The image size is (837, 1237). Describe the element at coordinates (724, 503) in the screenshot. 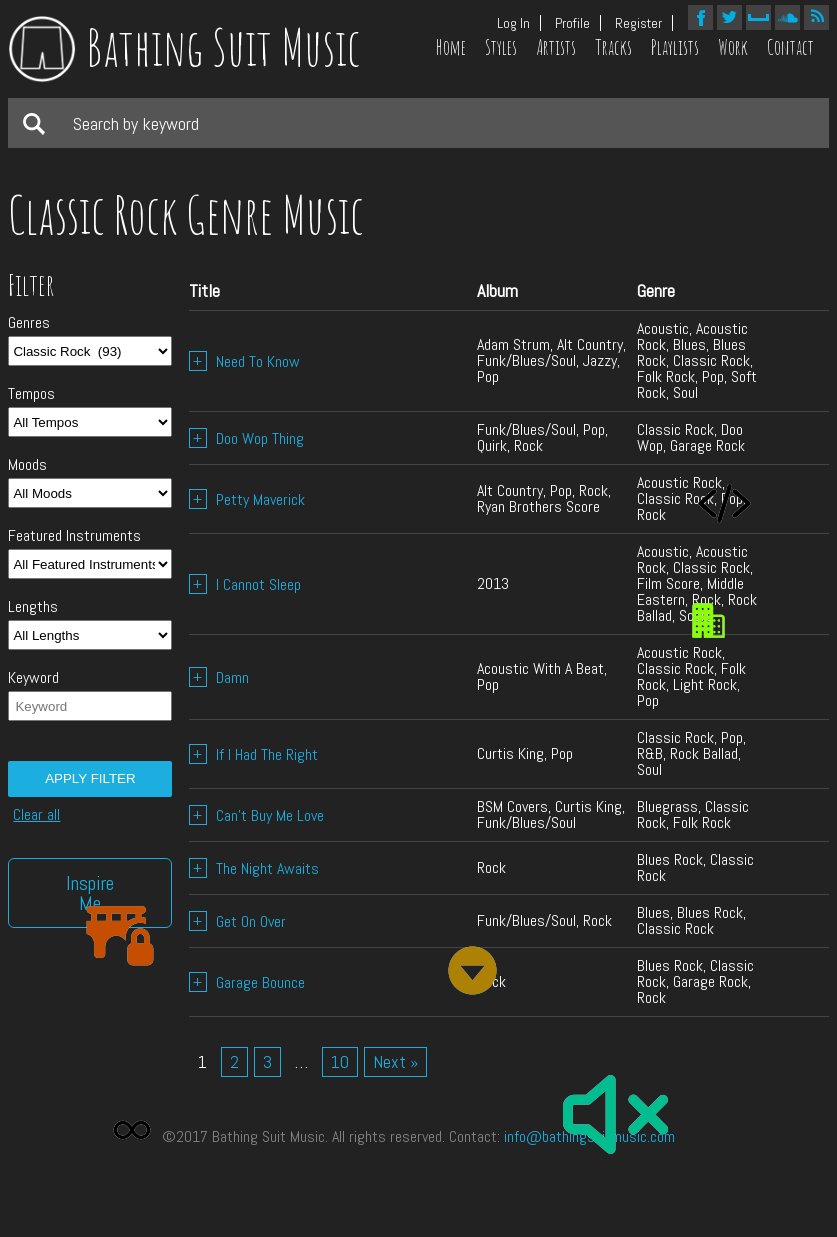

I see `view or edit source code` at that location.